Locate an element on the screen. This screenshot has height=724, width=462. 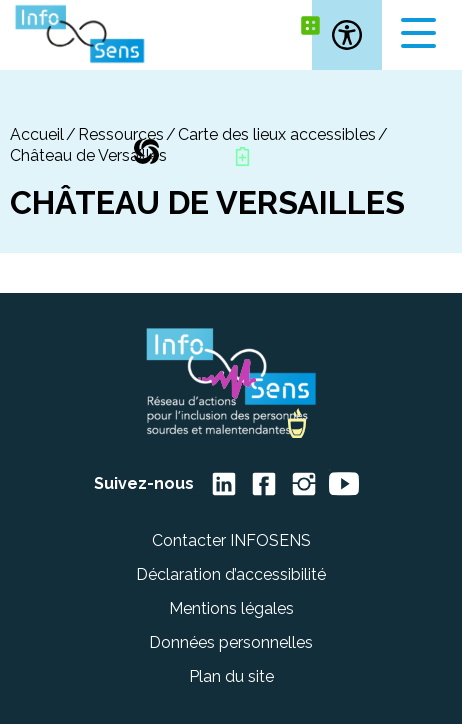
roll the dice or randomize is located at coordinates (310, 25).